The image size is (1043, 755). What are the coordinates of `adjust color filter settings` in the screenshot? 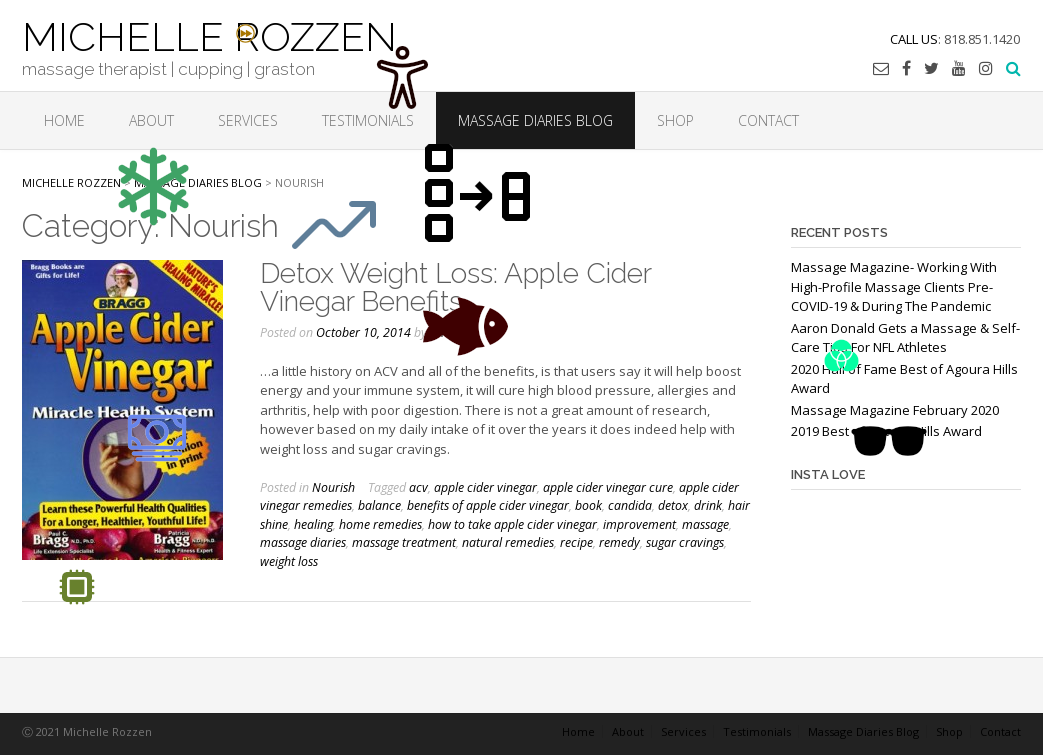 It's located at (841, 355).